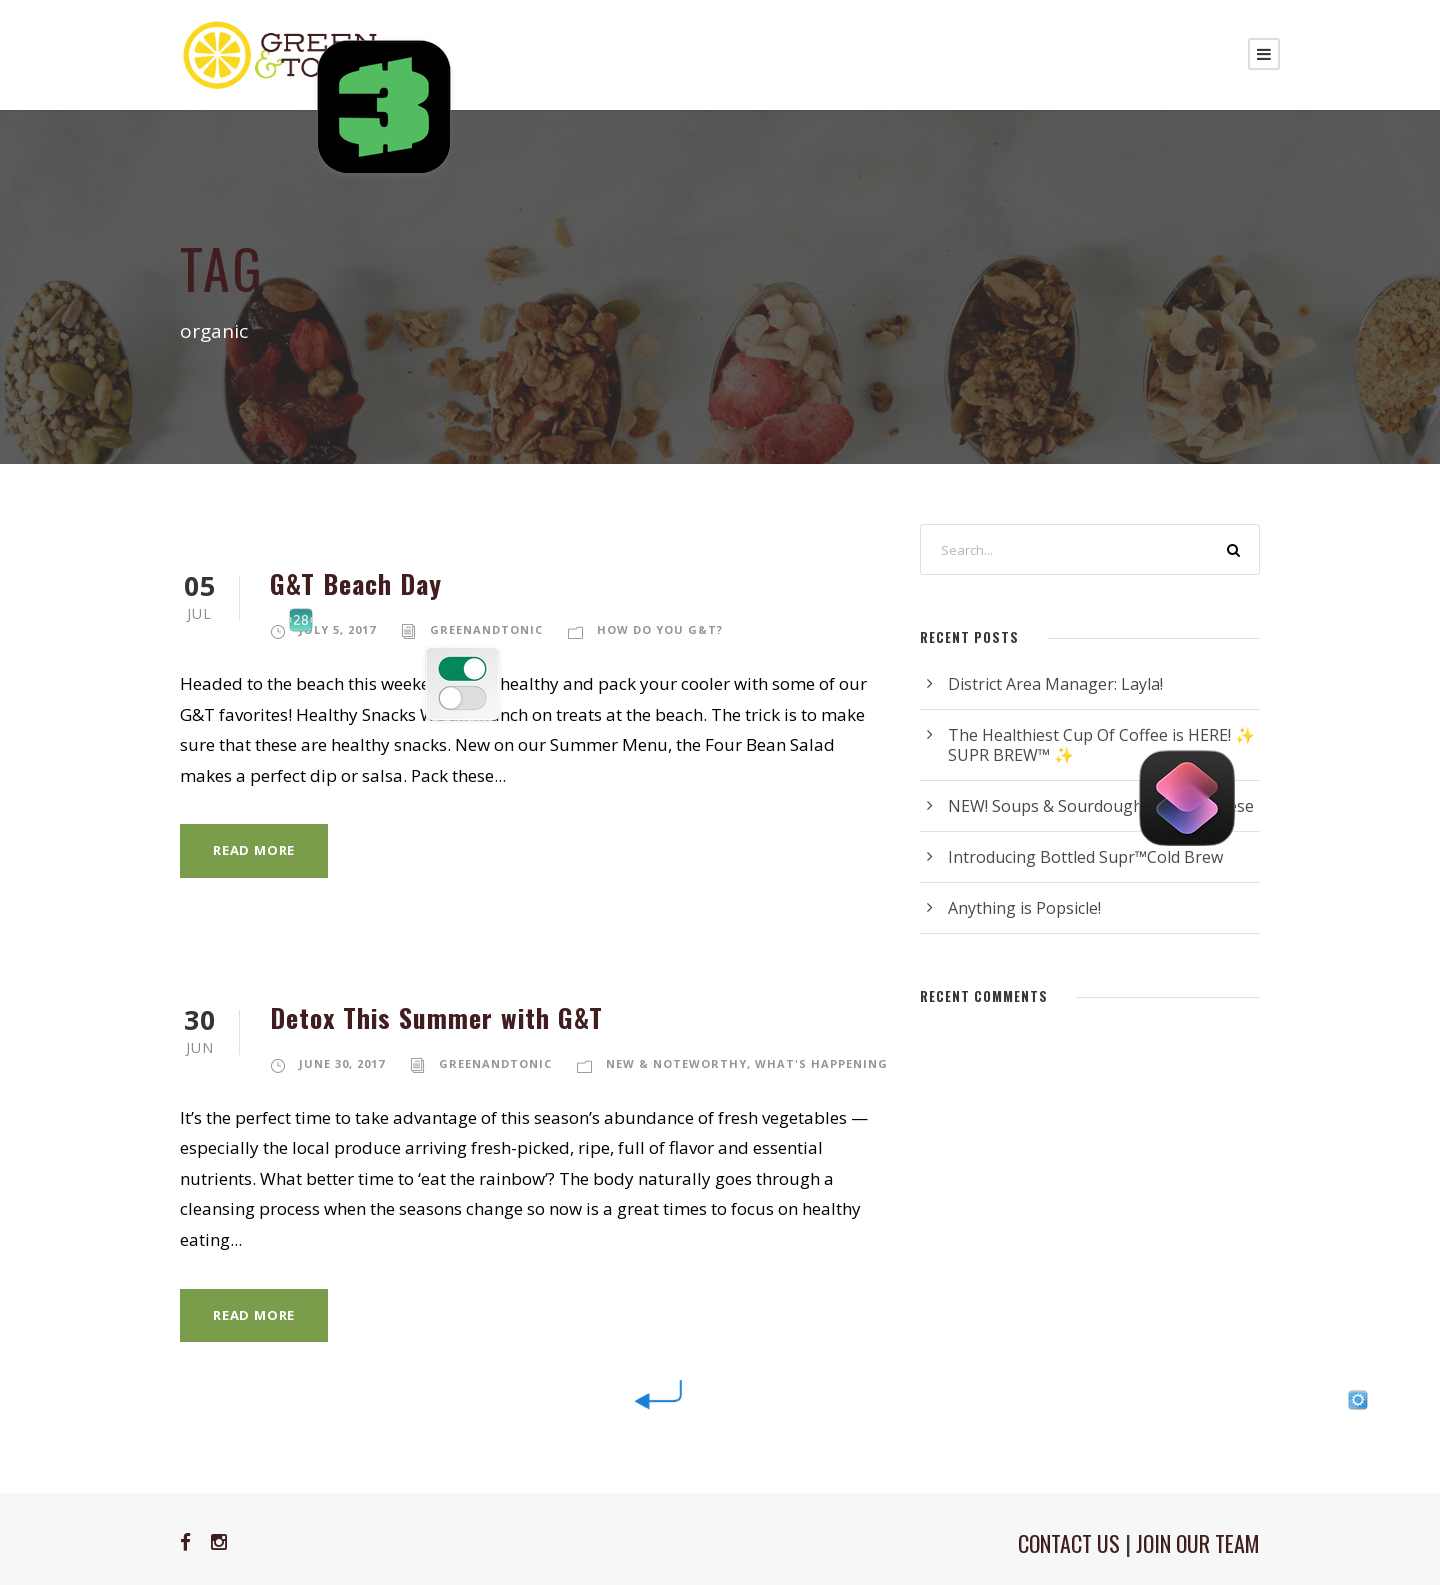 This screenshot has width=1440, height=1585. I want to click on an MS-DOS executable file, so click(1358, 1400).